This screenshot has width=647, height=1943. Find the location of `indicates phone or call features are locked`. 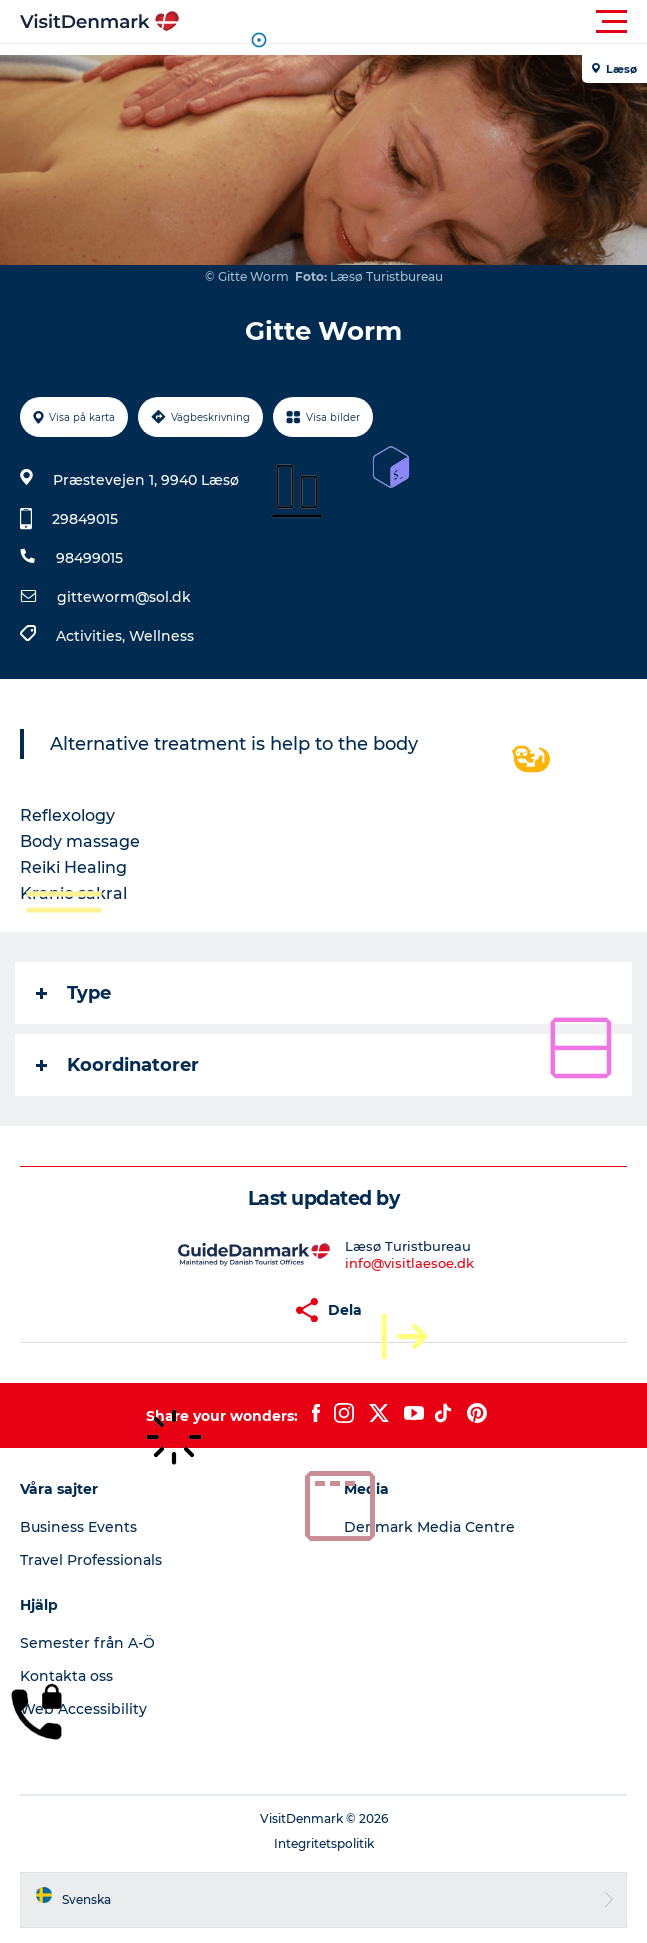

indicates phone or call features are locked is located at coordinates (36, 1714).